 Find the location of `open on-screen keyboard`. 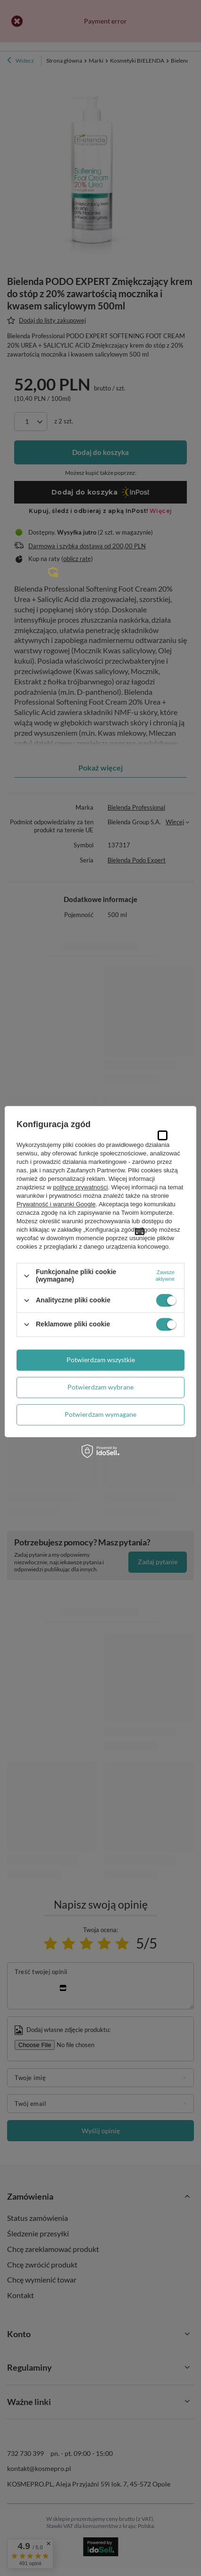

open on-screen keyboard is located at coordinates (140, 1232).